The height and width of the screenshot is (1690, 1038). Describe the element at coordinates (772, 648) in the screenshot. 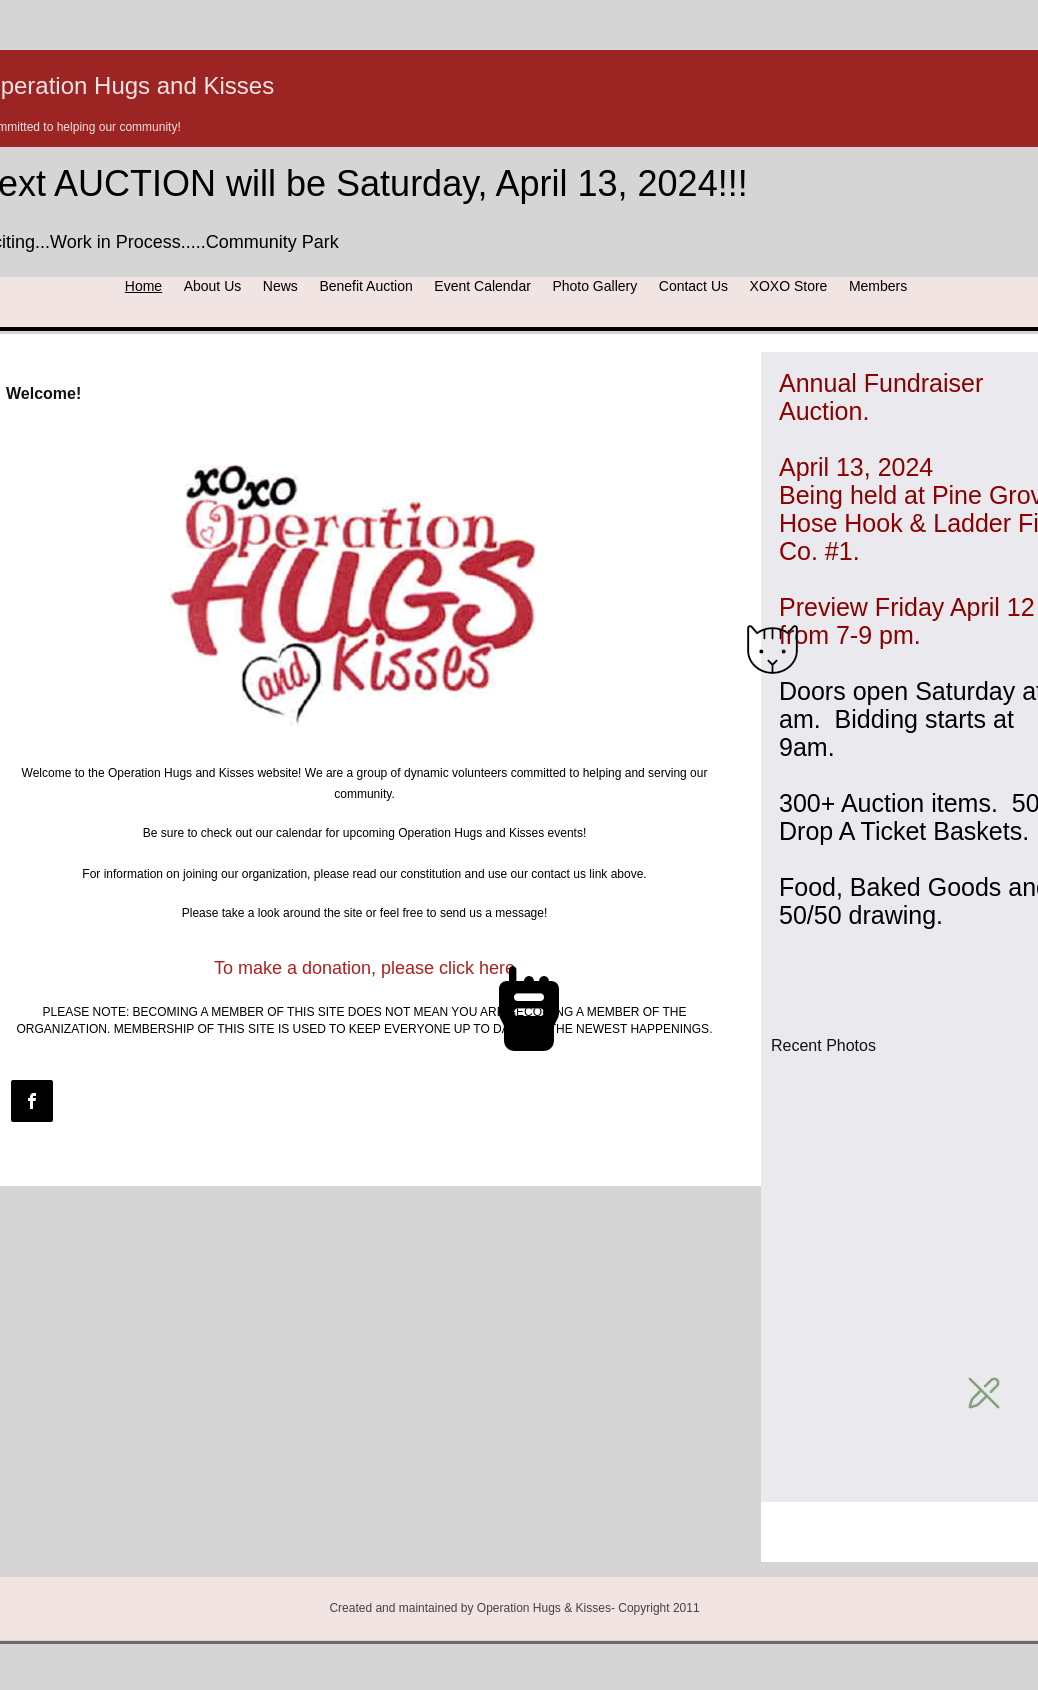

I see `view pet or animal-related content` at that location.